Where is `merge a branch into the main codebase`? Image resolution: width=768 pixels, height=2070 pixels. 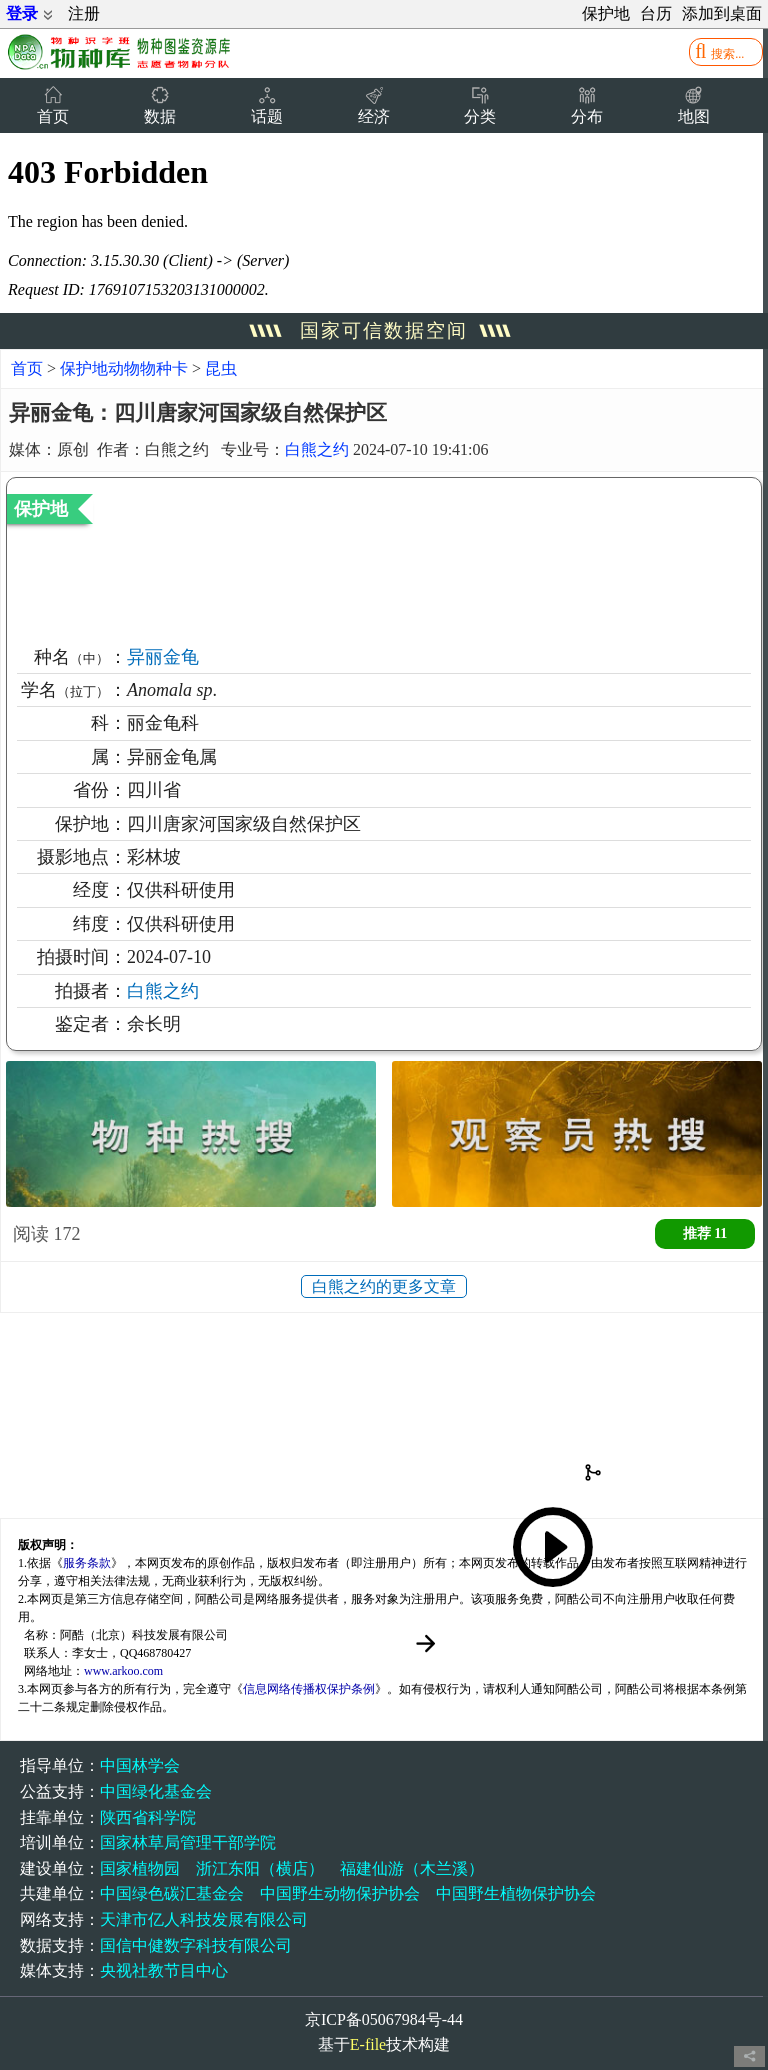 merge a branch into the main codebase is located at coordinates (592, 1472).